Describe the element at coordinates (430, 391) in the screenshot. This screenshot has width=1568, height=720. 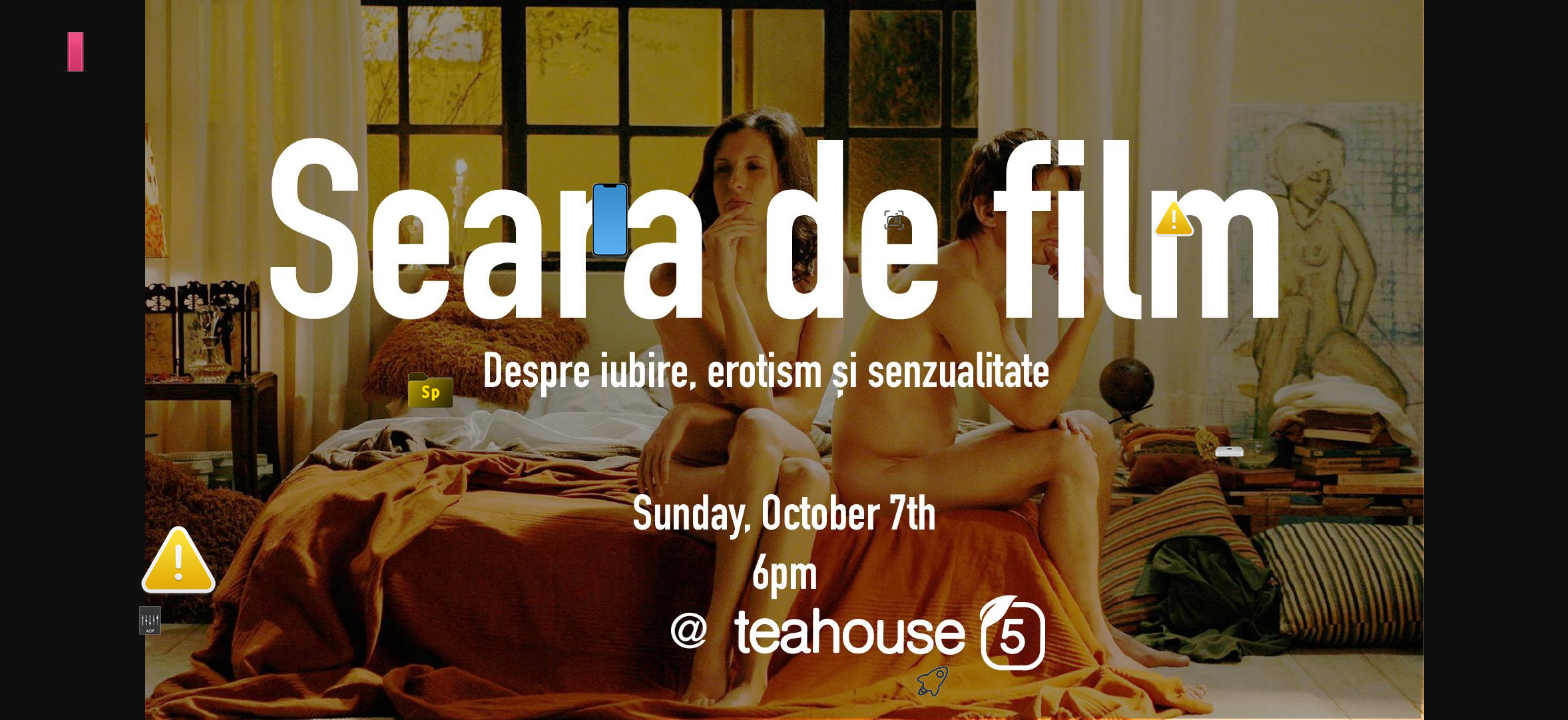
I see `open folder containing adobe spark projects` at that location.